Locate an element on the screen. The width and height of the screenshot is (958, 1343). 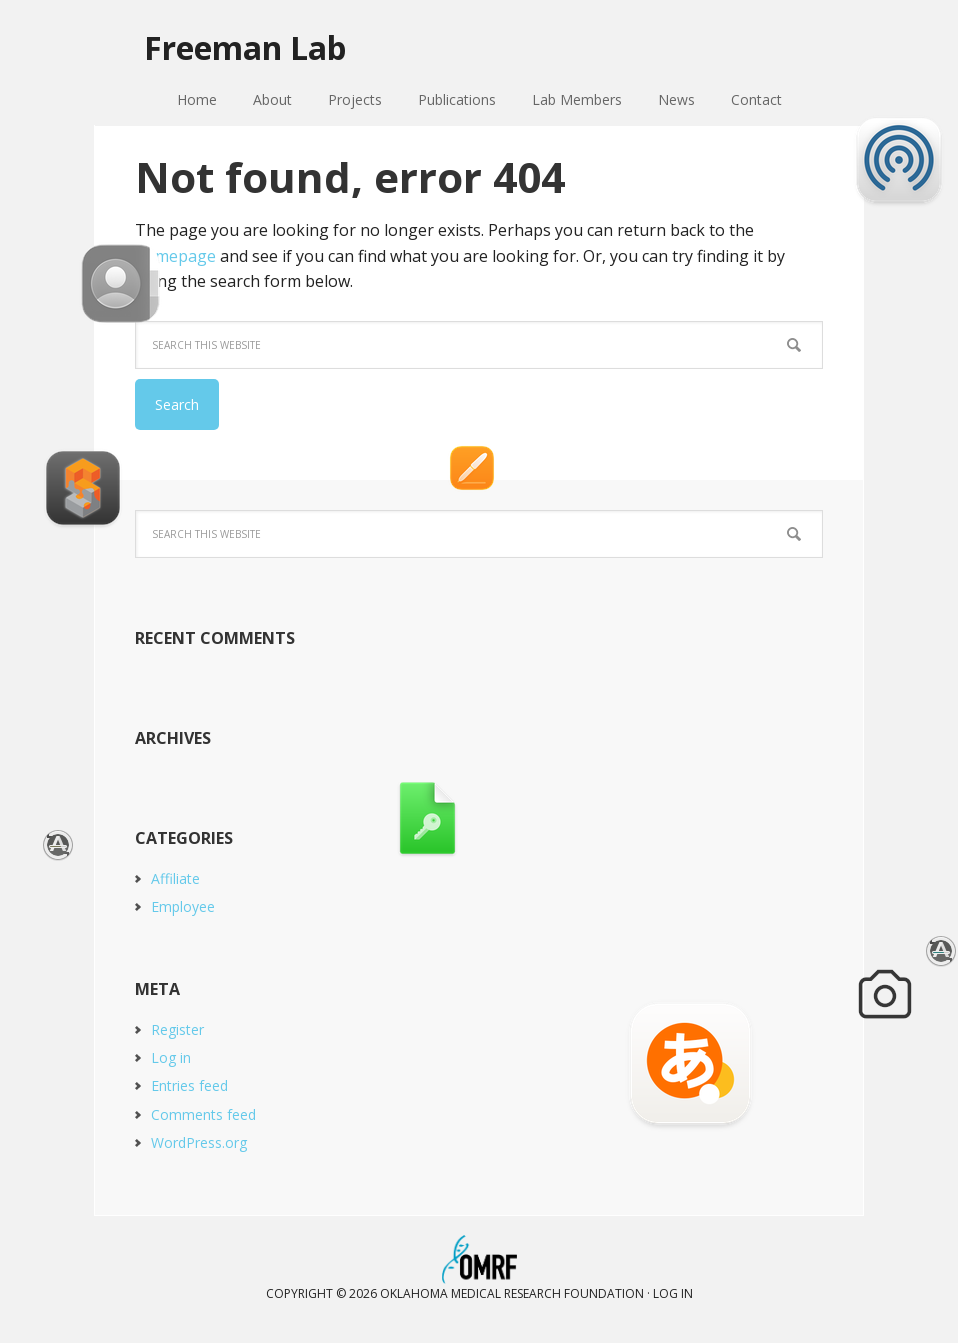
check for available software updates is located at coordinates (58, 845).